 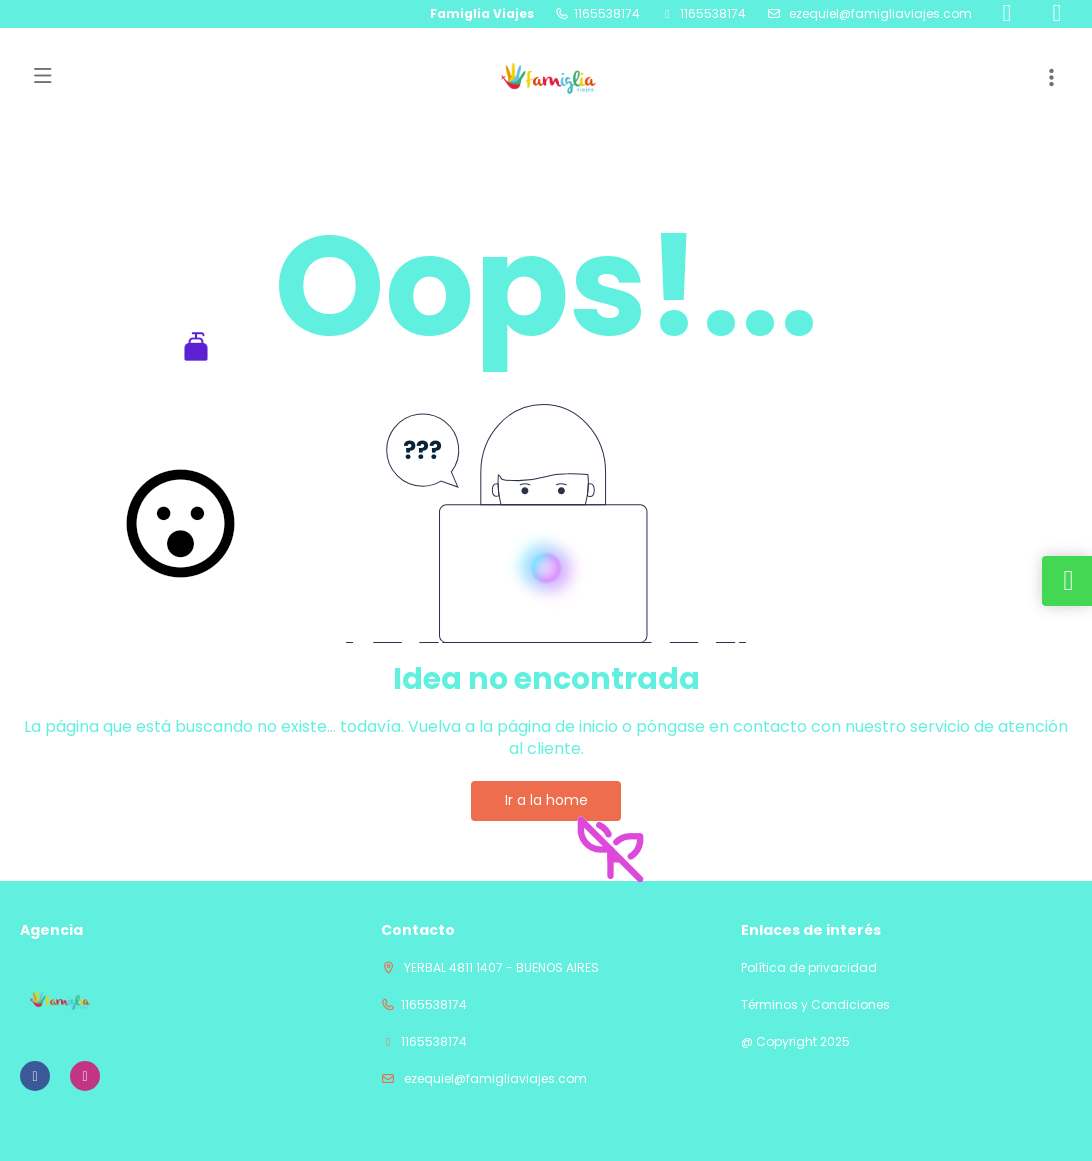 I want to click on disable plant or garden tracking, so click(x=610, y=849).